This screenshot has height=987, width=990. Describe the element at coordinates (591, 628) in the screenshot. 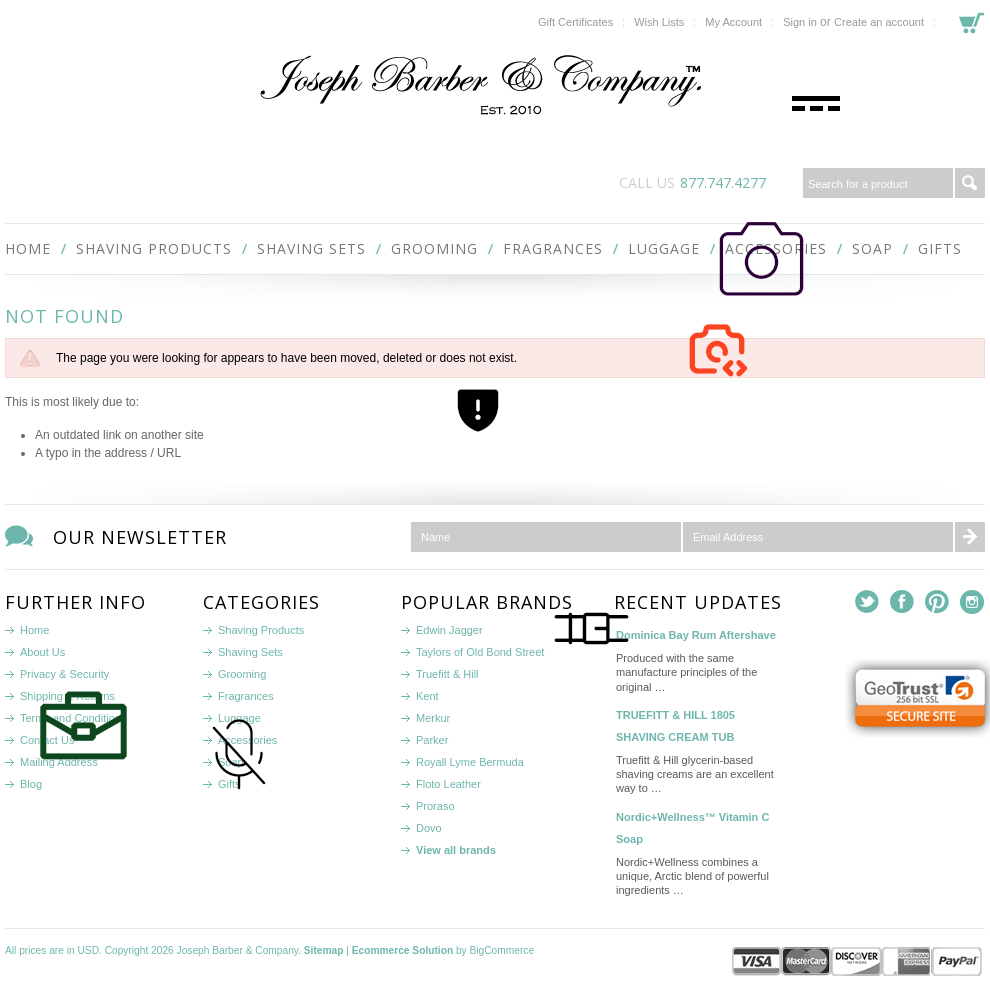

I see `adjust belt or strap settings` at that location.